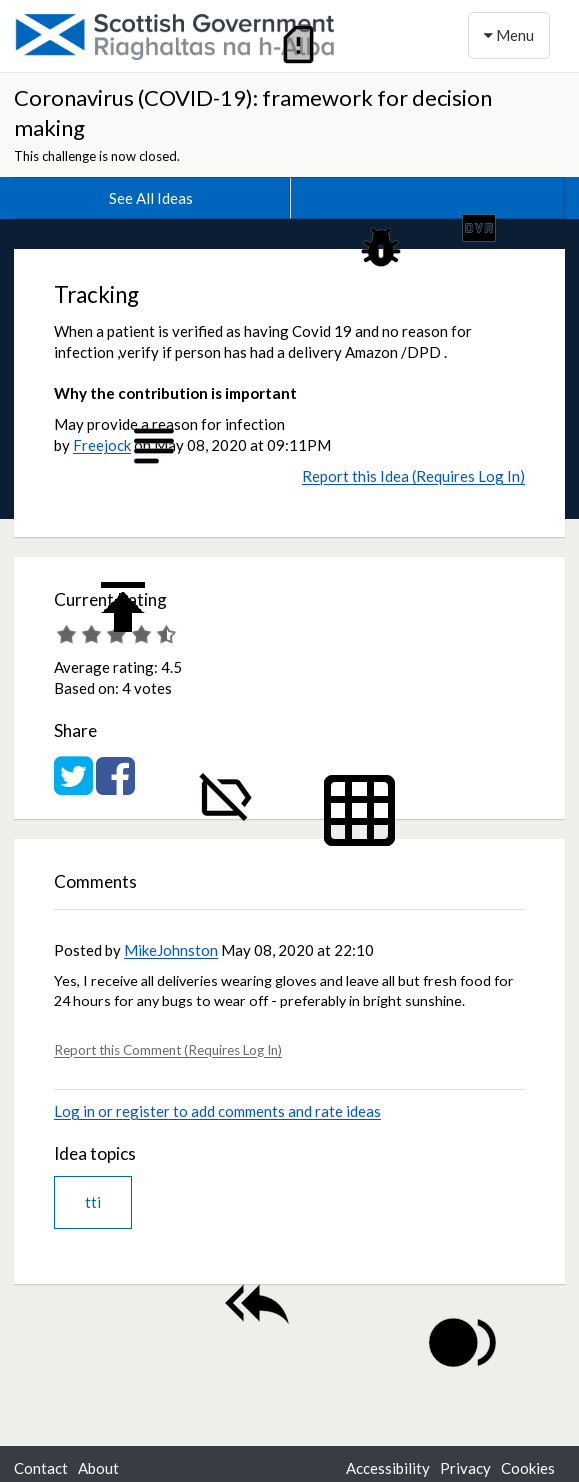 The image size is (579, 1482). What do you see at coordinates (123, 607) in the screenshot?
I see `publish or upload content` at bounding box center [123, 607].